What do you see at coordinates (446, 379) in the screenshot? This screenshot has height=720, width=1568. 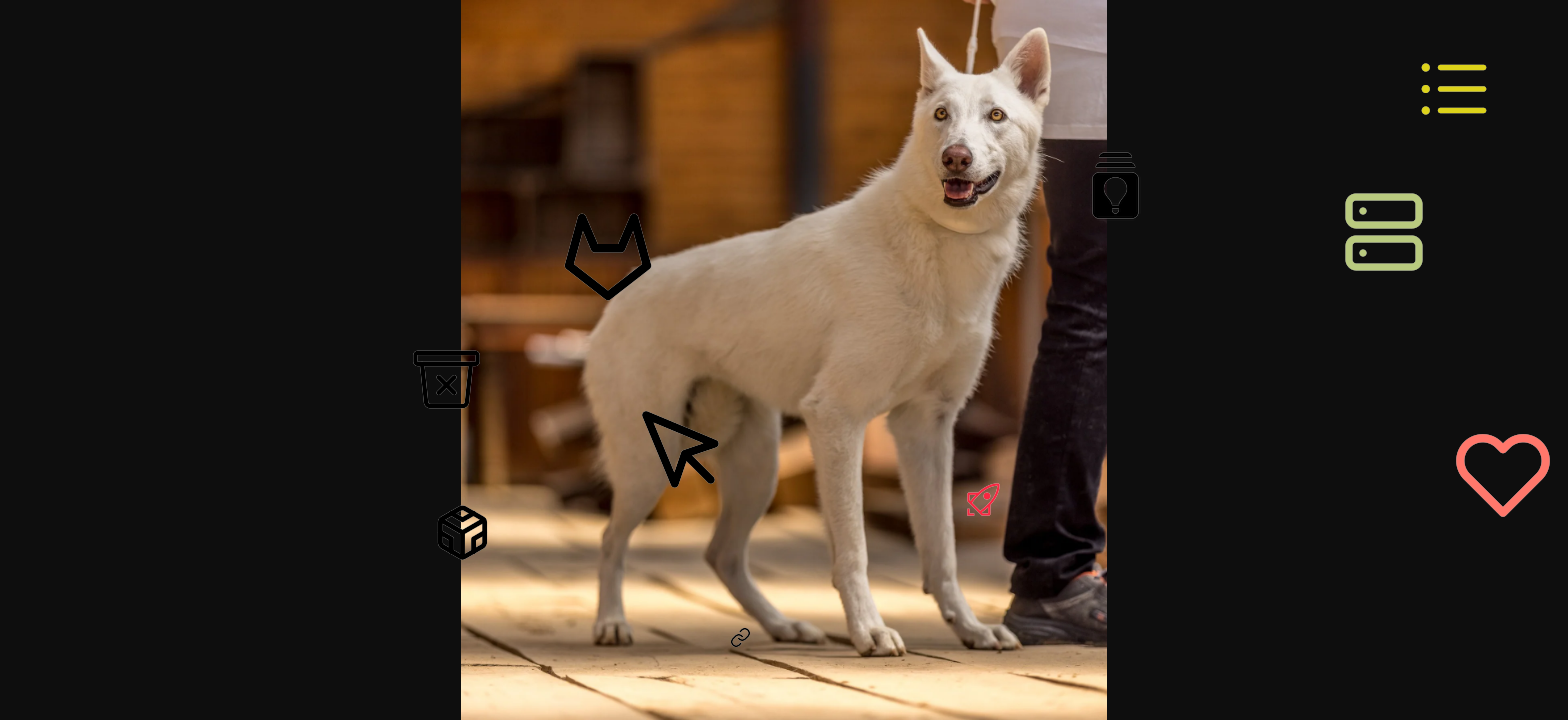 I see `delete selected item` at bounding box center [446, 379].